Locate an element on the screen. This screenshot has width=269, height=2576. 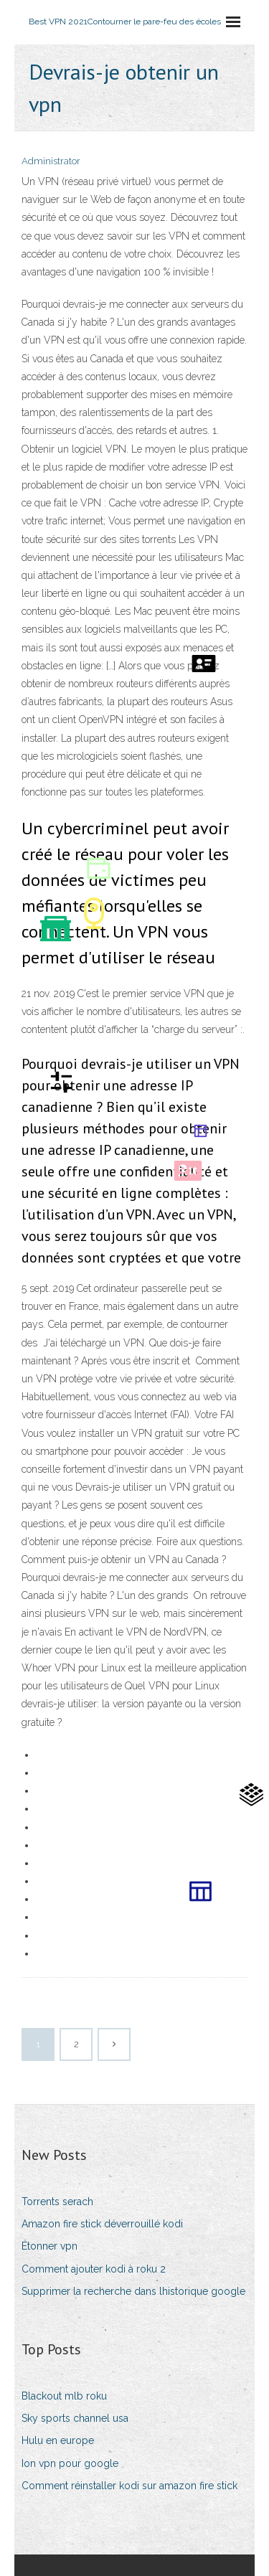
indicates an expired pass or credential is located at coordinates (188, 1171).